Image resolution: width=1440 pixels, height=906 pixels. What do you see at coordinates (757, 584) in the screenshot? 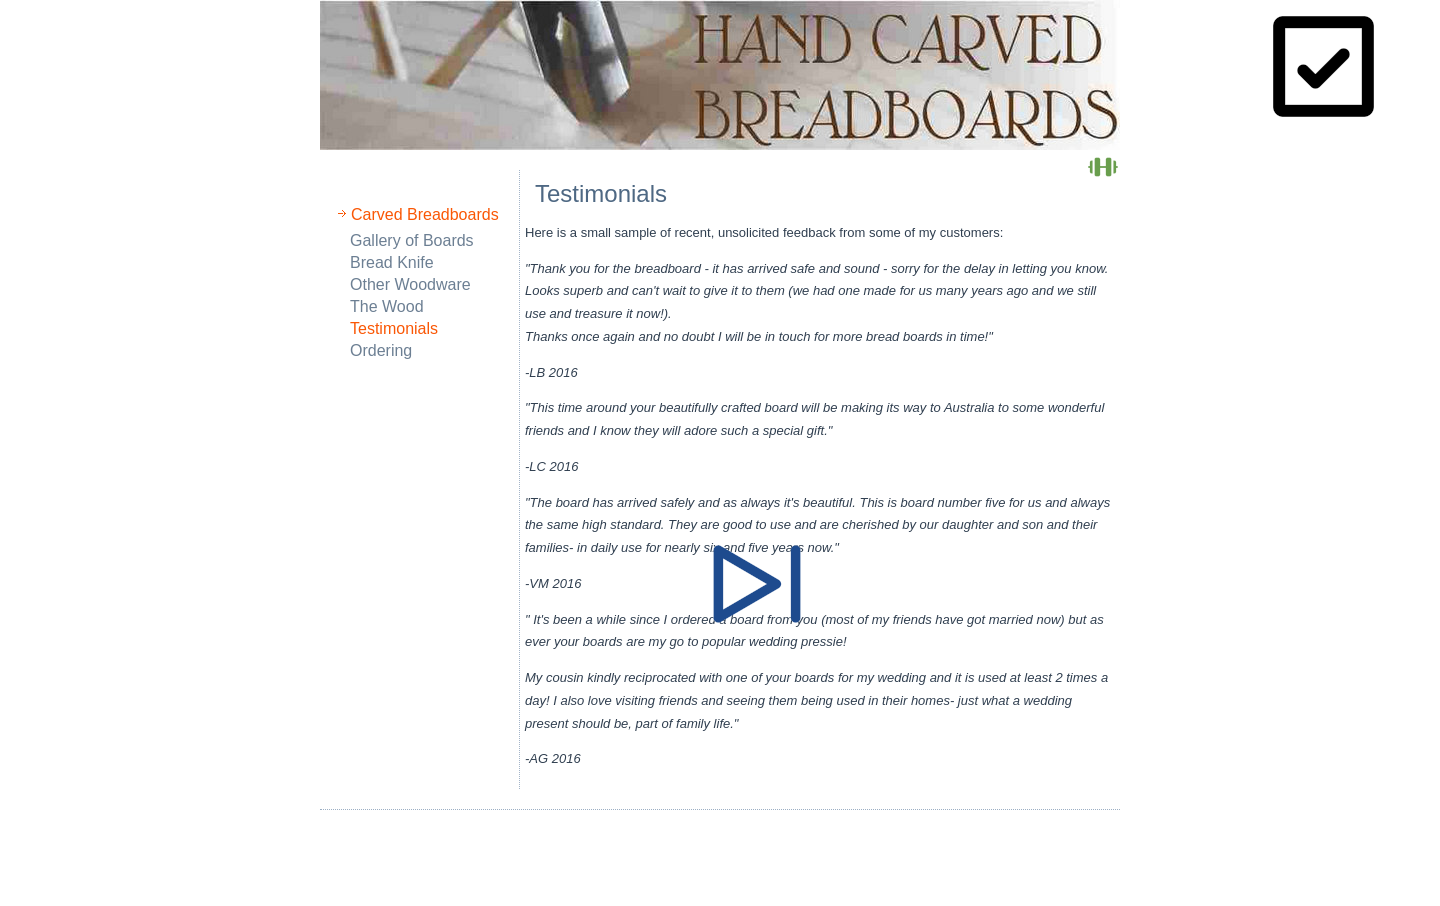
I see `skip to the next track` at bounding box center [757, 584].